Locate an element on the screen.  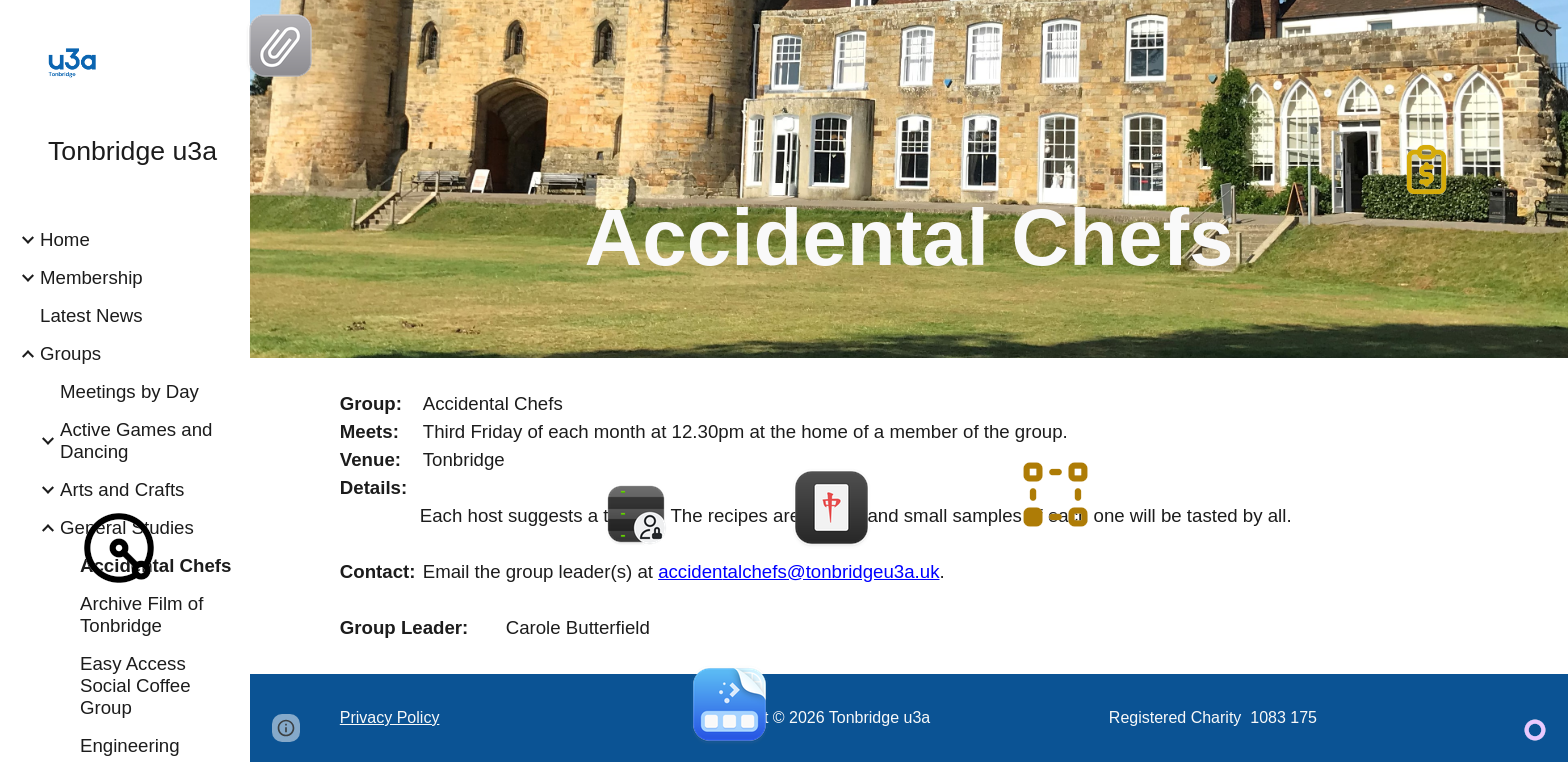
indicates a data point or marker on a graph is located at coordinates (1535, 730).